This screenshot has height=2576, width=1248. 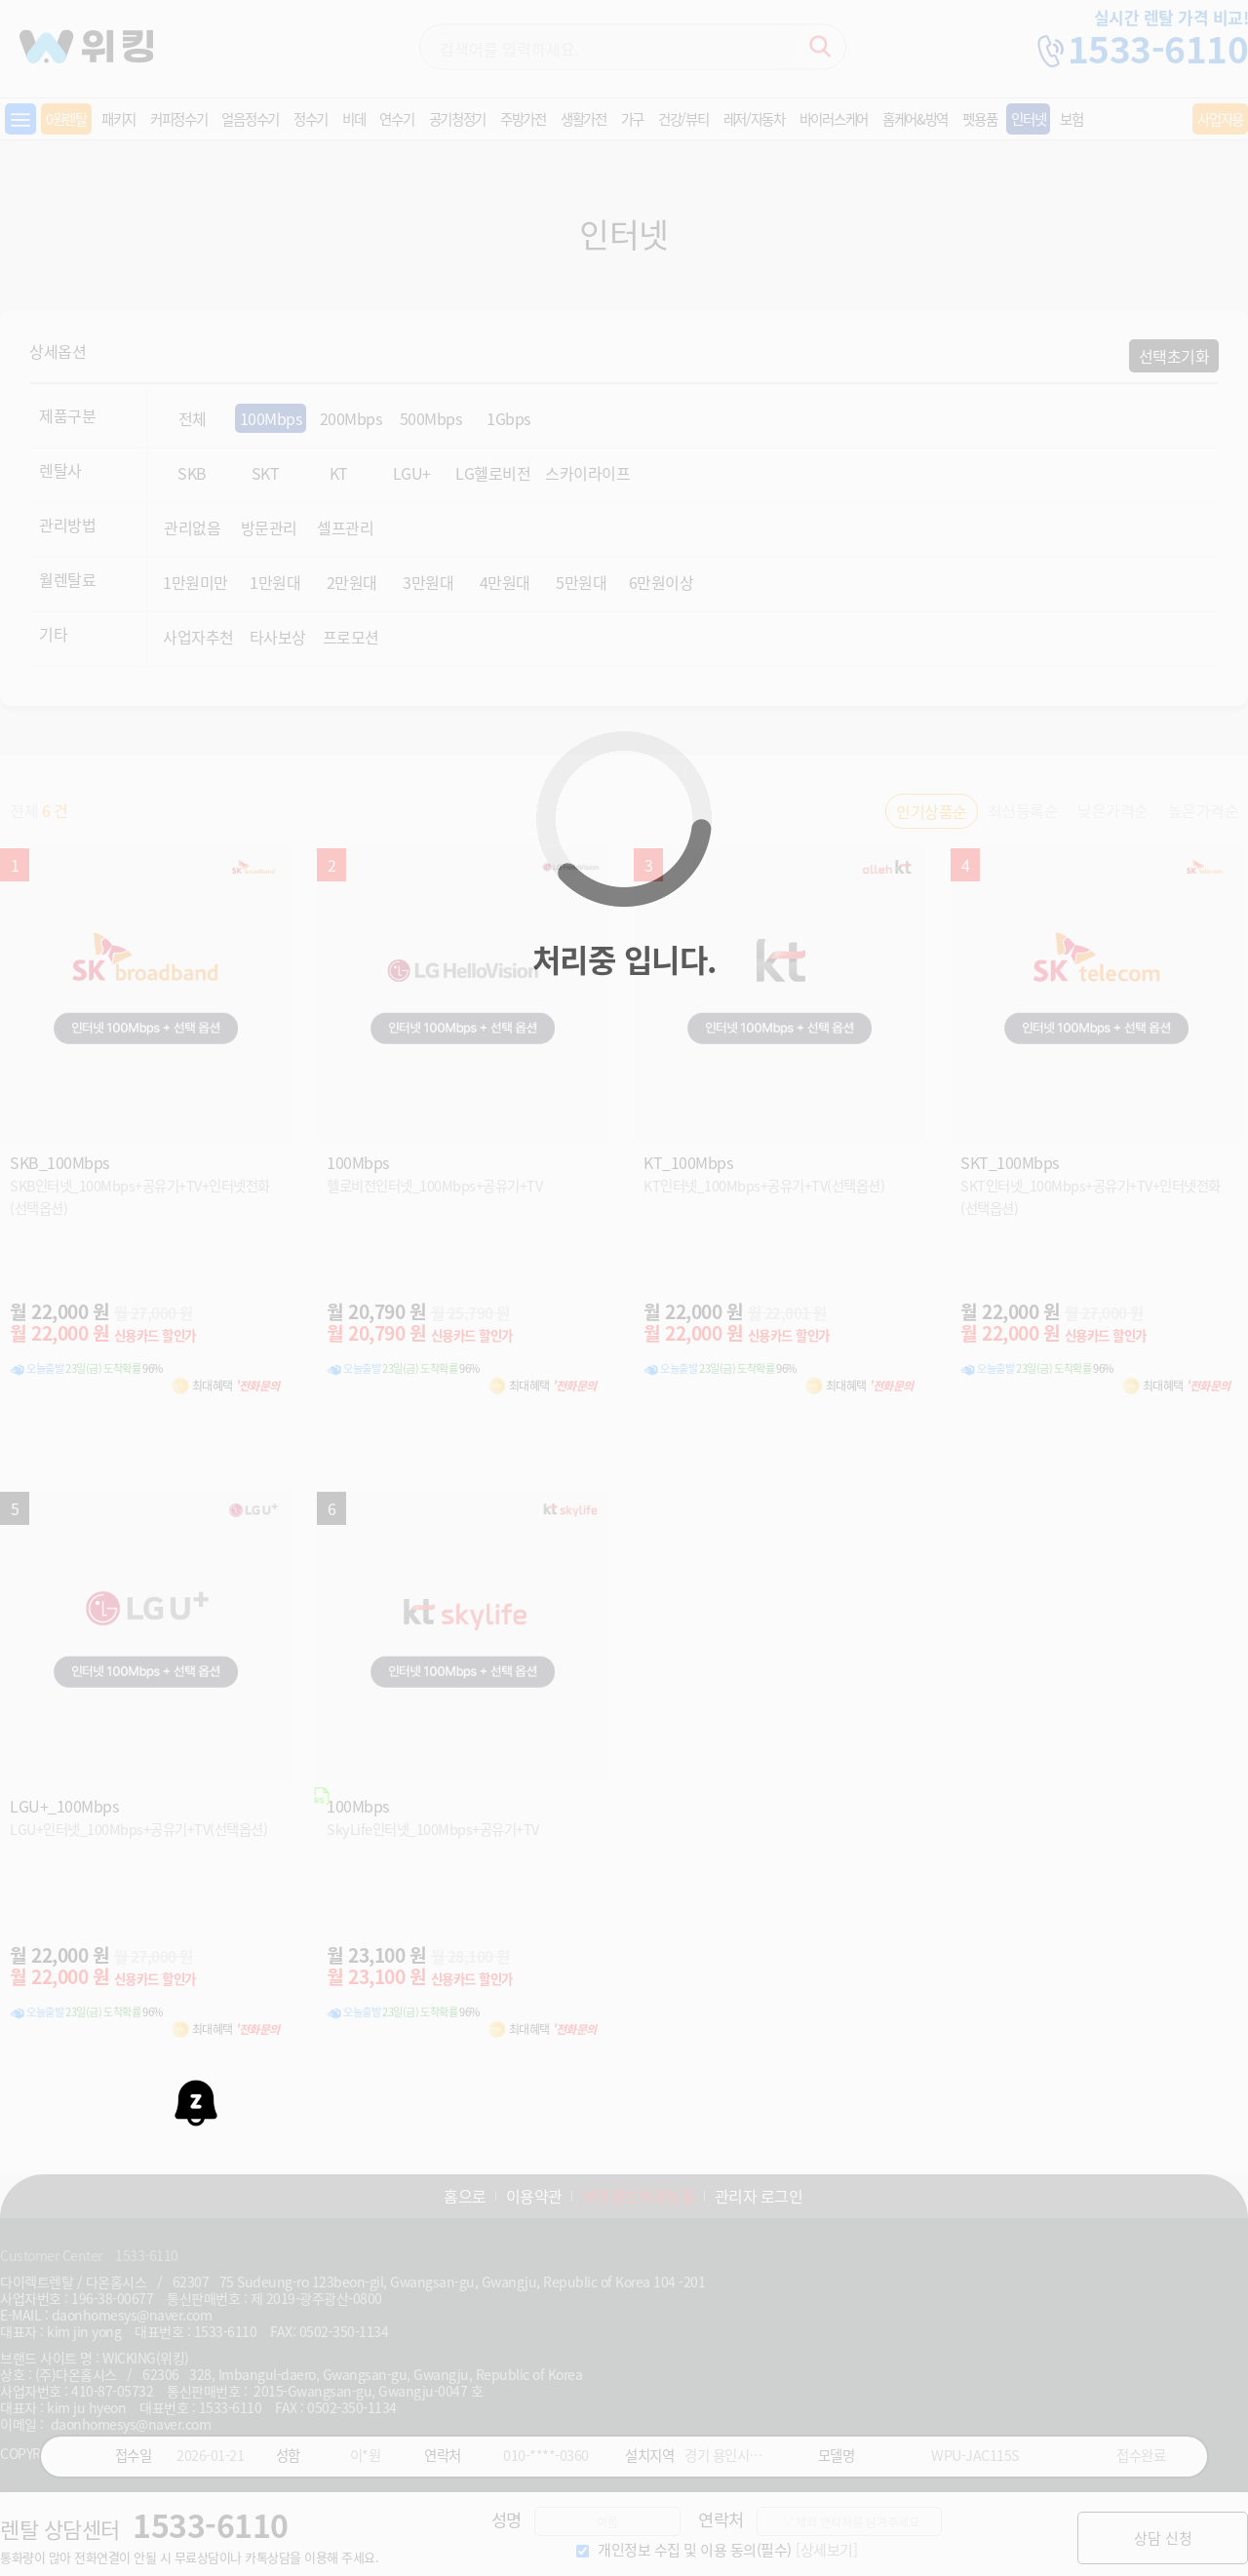 What do you see at coordinates (196, 2103) in the screenshot?
I see `mute notifications or enable do not disturb mode` at bounding box center [196, 2103].